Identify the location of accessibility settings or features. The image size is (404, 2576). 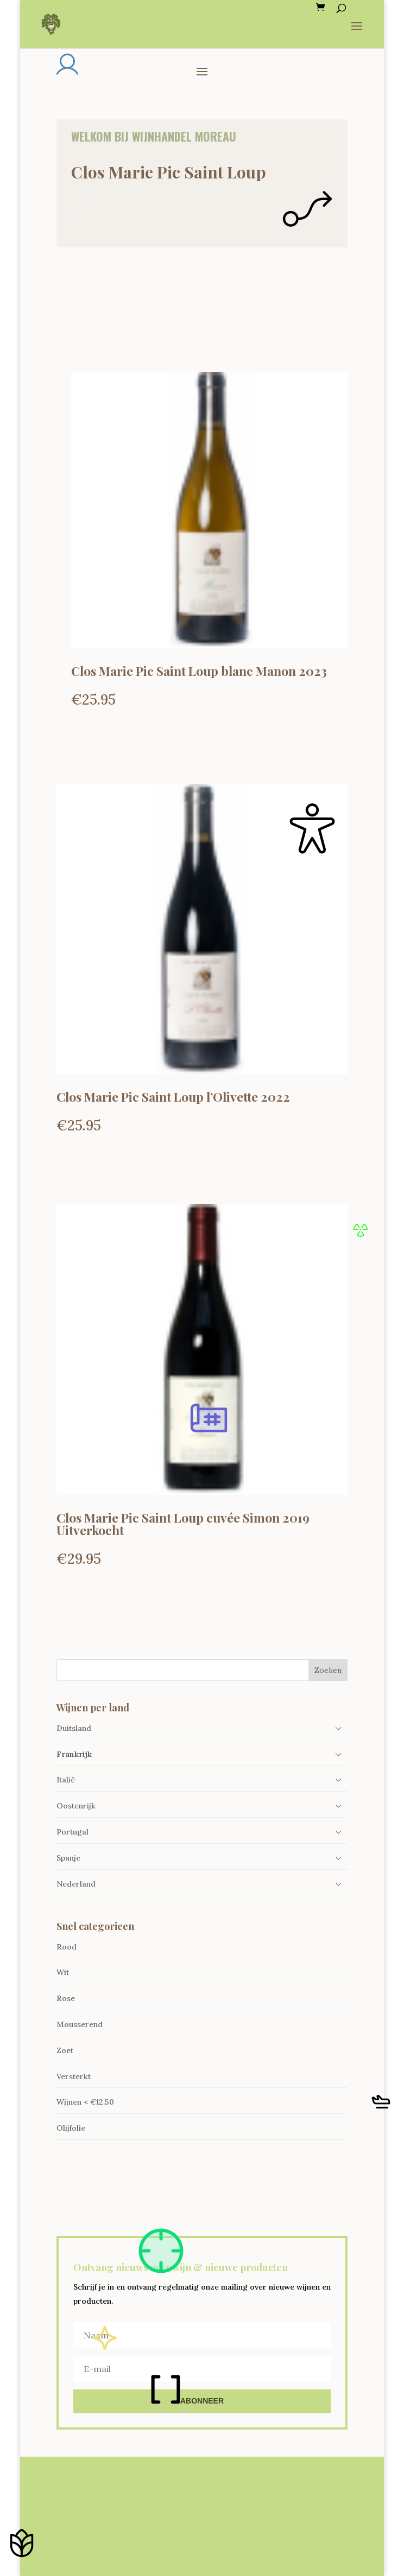
(312, 829).